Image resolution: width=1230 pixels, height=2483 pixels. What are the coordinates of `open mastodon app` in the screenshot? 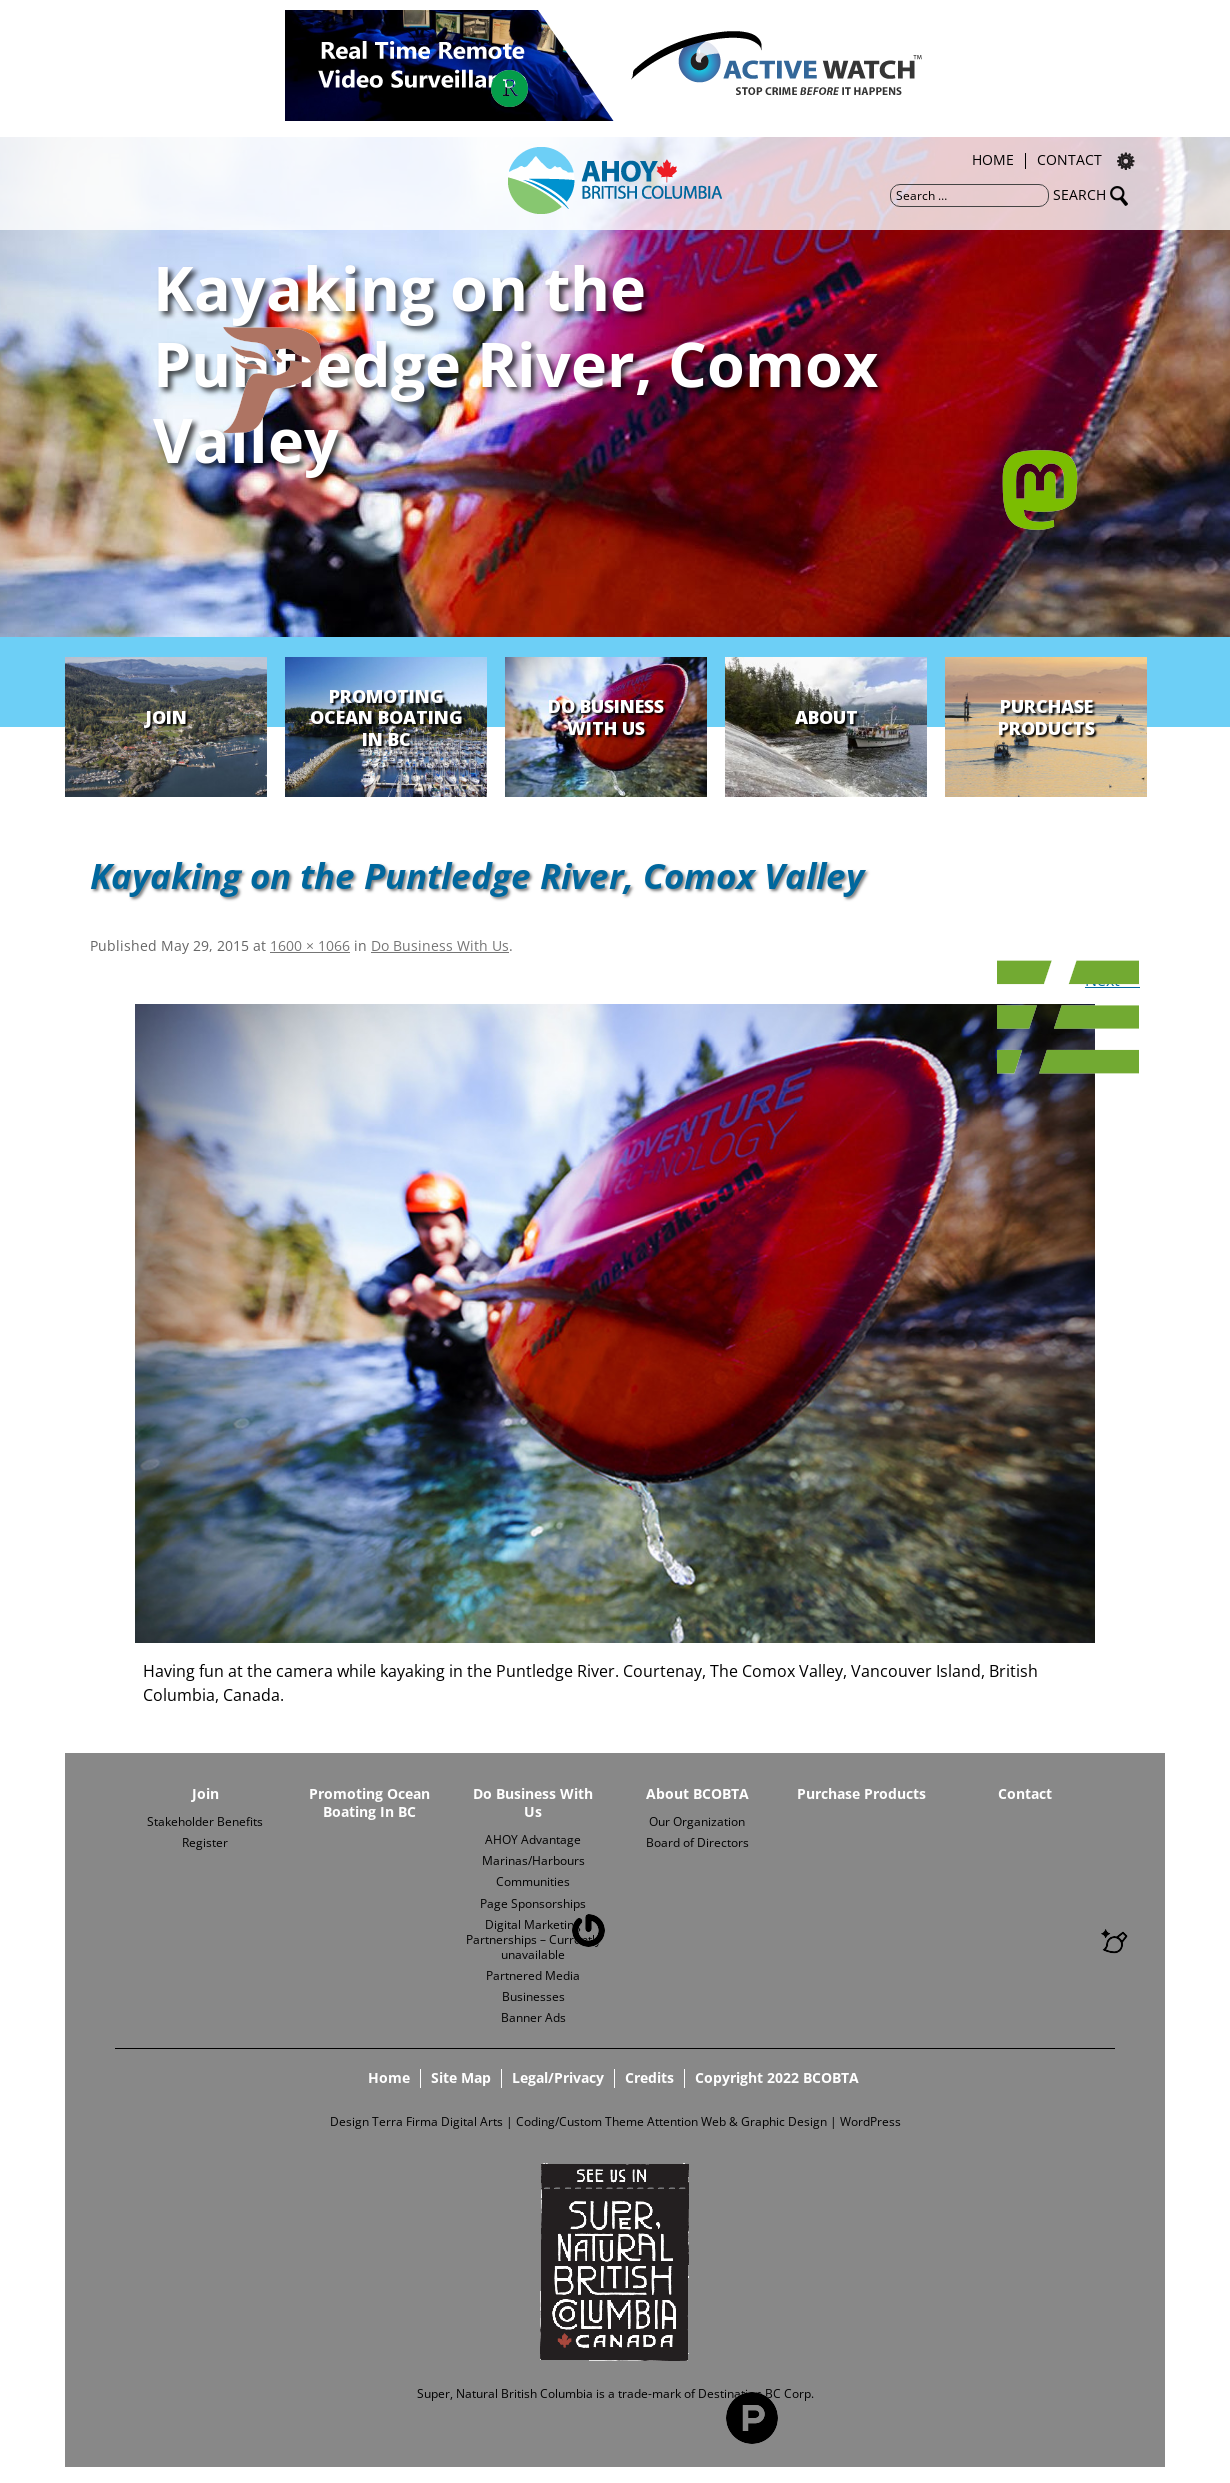 It's located at (1040, 490).